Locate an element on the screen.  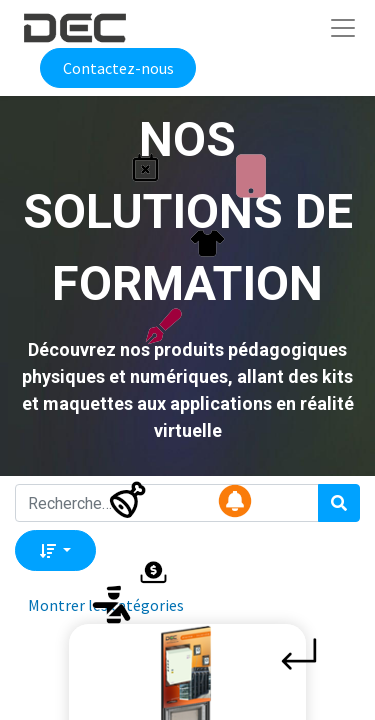
indicates mobile device or smartphone is located at coordinates (251, 176).